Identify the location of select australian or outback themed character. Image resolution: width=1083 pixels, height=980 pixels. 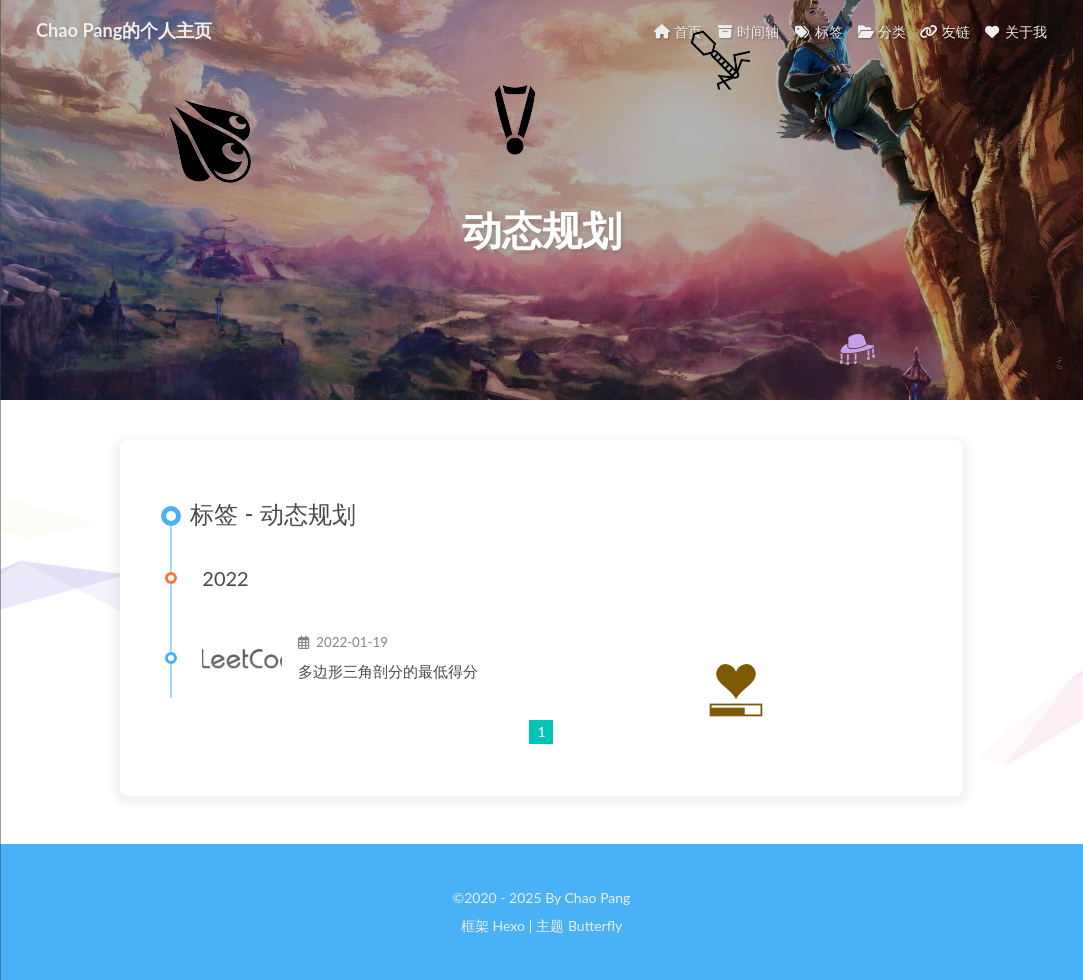
(857, 349).